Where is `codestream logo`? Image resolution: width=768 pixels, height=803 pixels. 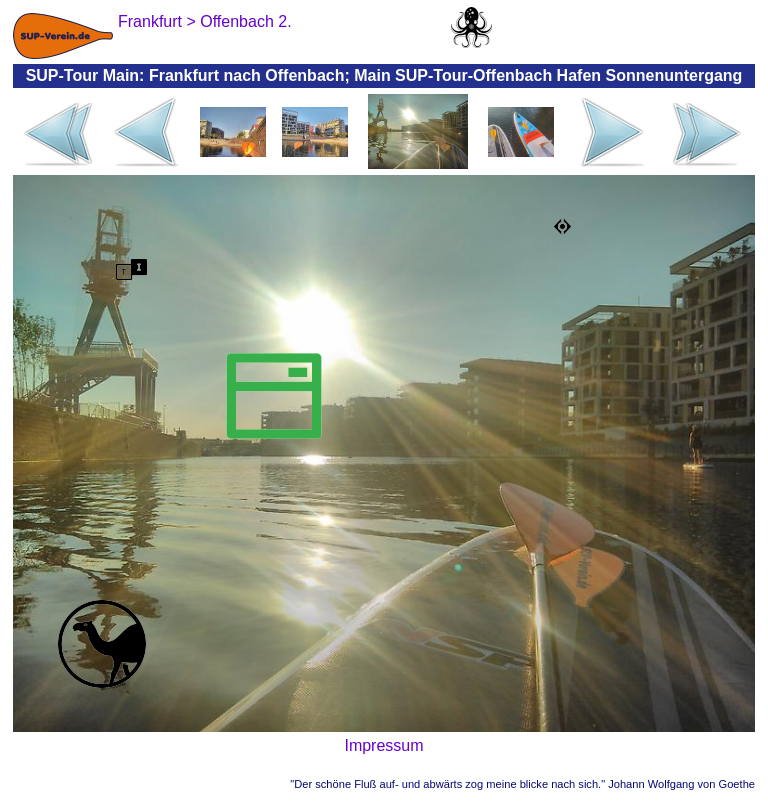 codestream logo is located at coordinates (562, 226).